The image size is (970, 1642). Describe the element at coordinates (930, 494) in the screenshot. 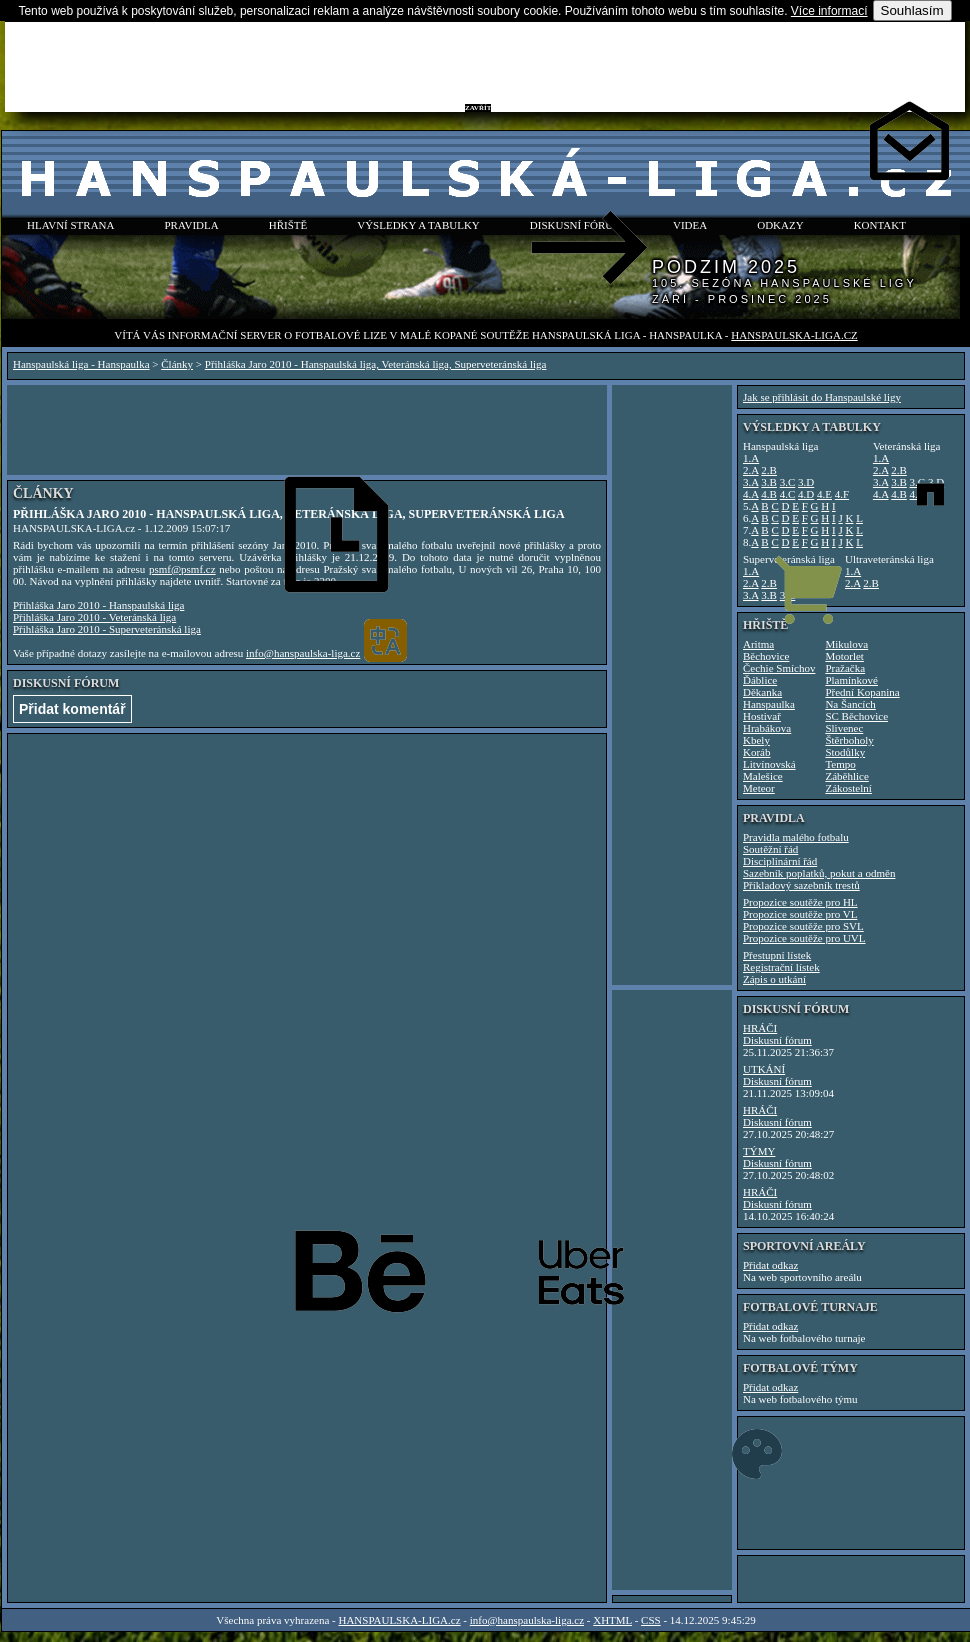

I see `NetApp company logo` at that location.